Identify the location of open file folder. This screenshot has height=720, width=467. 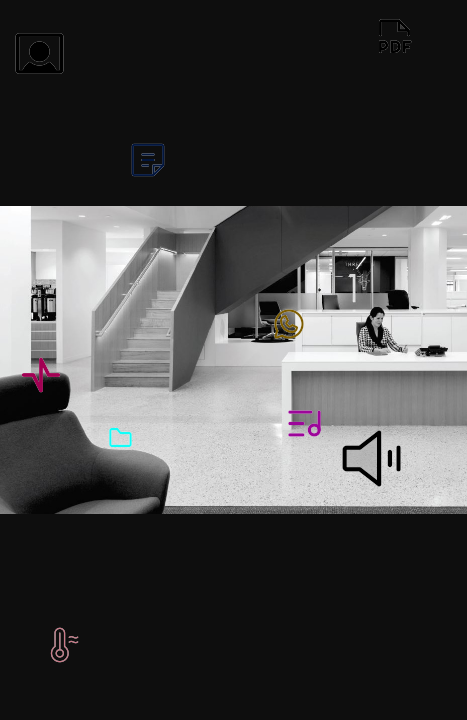
(120, 437).